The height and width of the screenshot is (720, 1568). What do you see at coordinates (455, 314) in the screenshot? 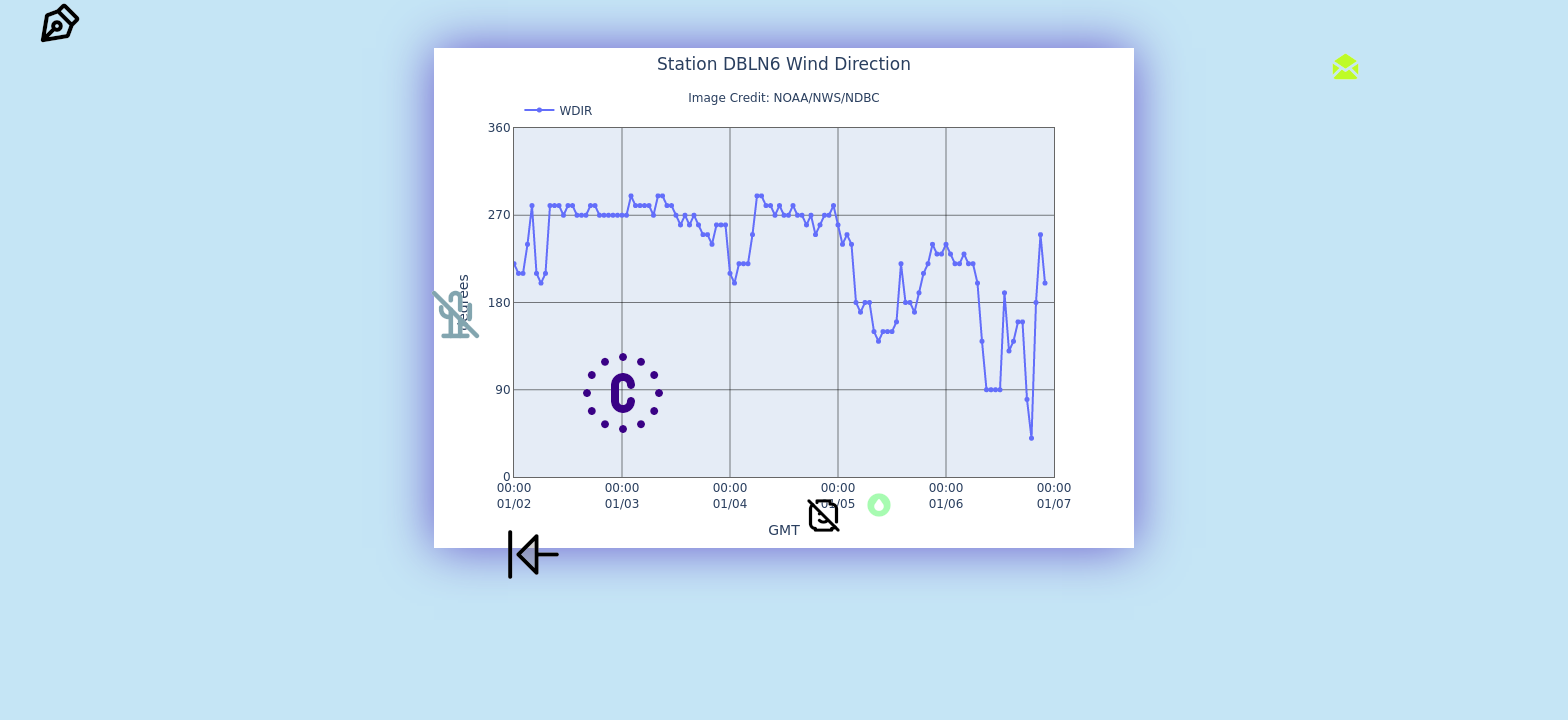
I see `disable desert or arid climate mode` at bounding box center [455, 314].